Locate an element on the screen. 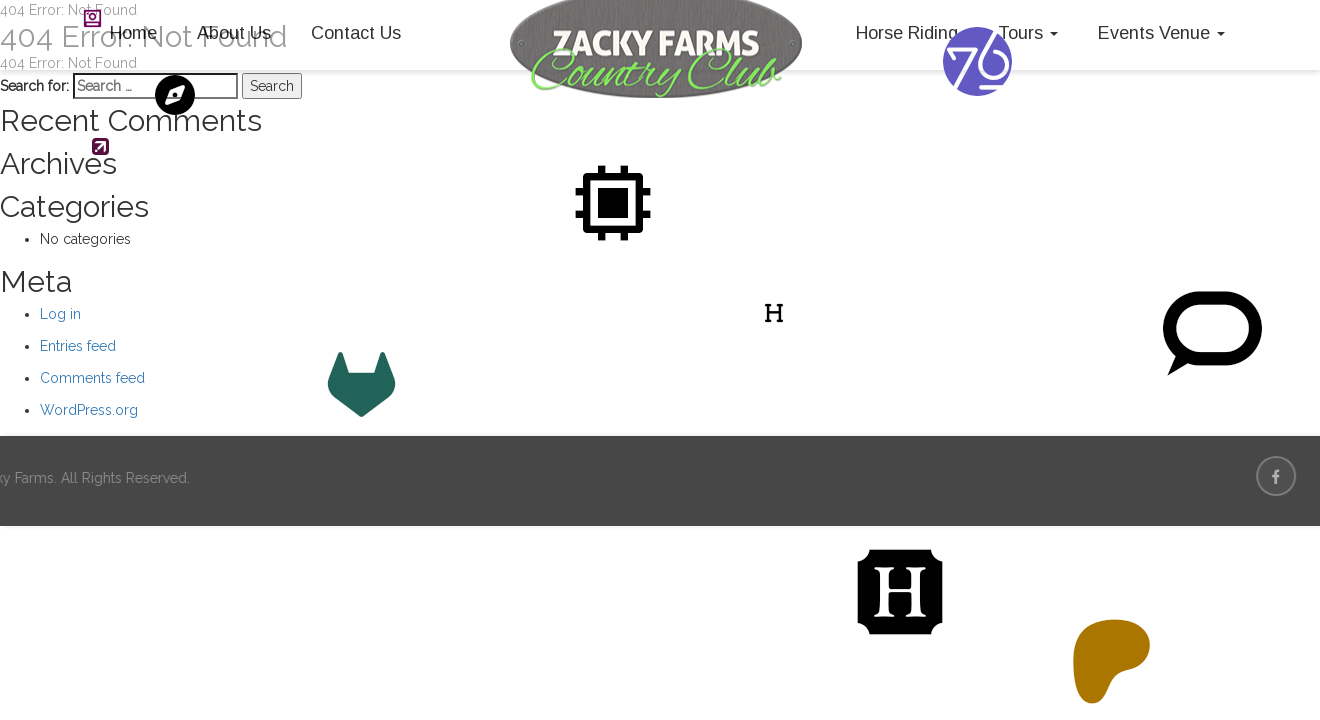 Image resolution: width=1320 pixels, height=720 pixels. format text as a heading is located at coordinates (774, 313).